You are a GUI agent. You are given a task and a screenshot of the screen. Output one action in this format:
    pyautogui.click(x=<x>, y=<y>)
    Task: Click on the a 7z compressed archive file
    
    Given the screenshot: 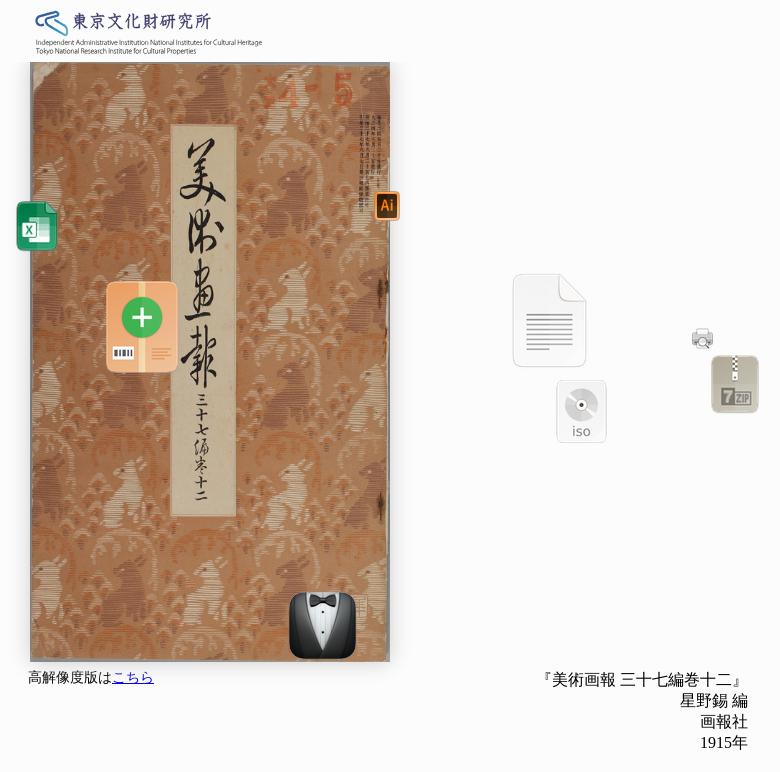 What is the action you would take?
    pyautogui.click(x=735, y=384)
    